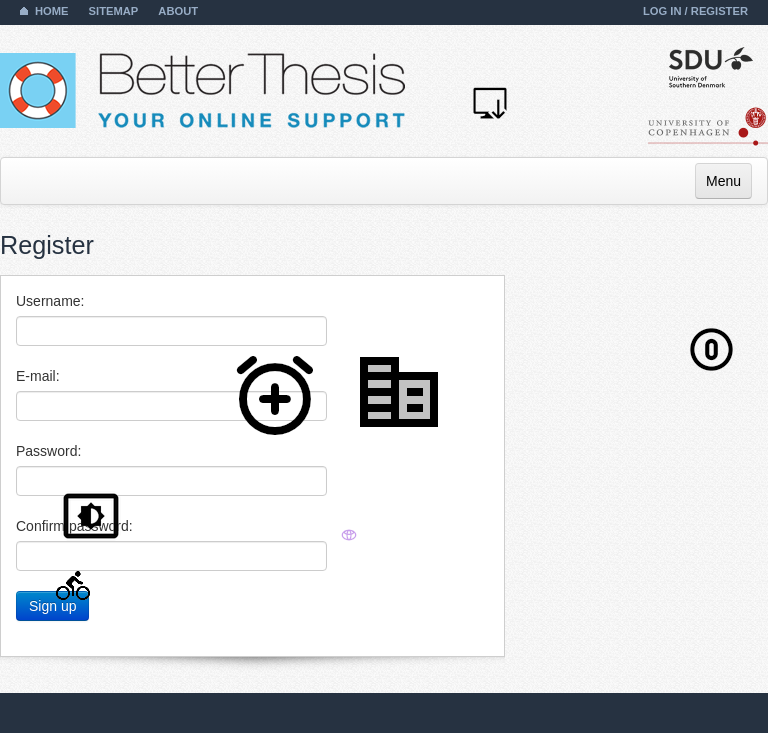  Describe the element at coordinates (349, 535) in the screenshot. I see `Toyota brand logo` at that location.